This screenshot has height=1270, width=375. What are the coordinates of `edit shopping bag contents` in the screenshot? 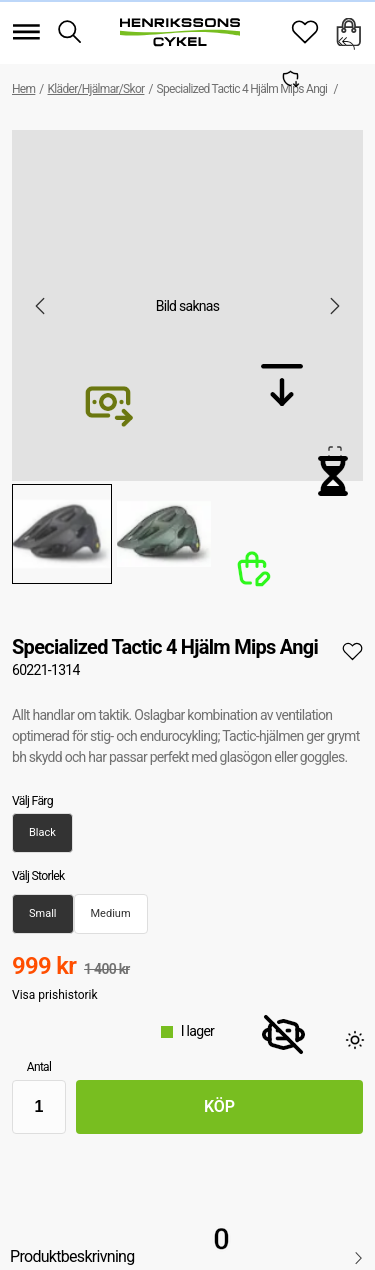 It's located at (252, 568).